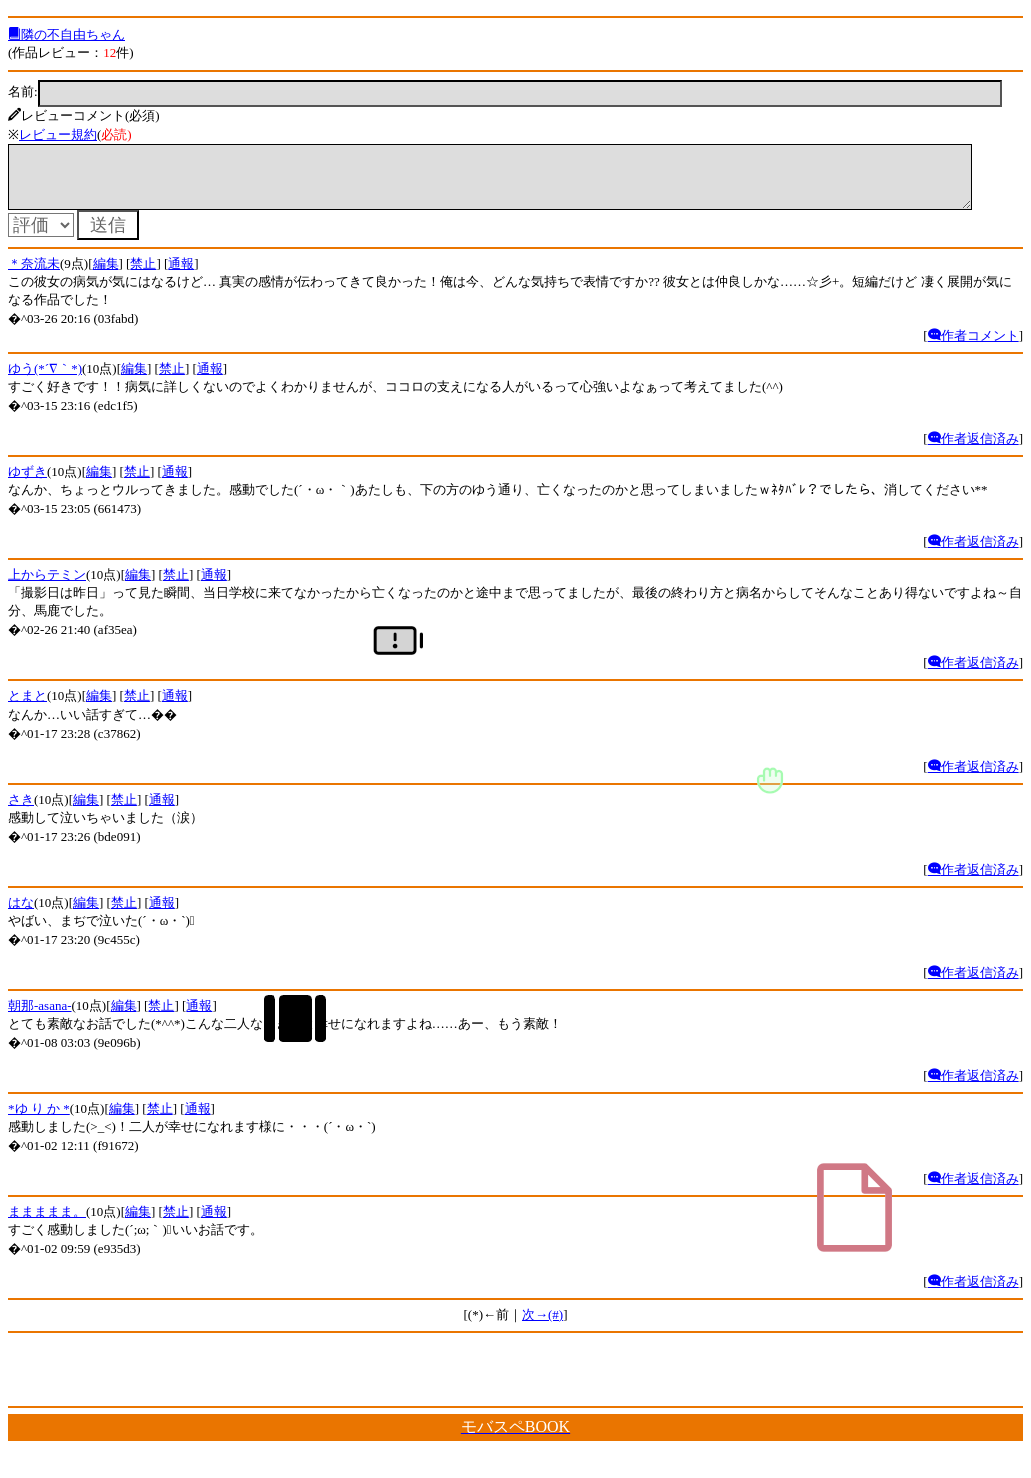  I want to click on indicates low battery warning, so click(397, 640).